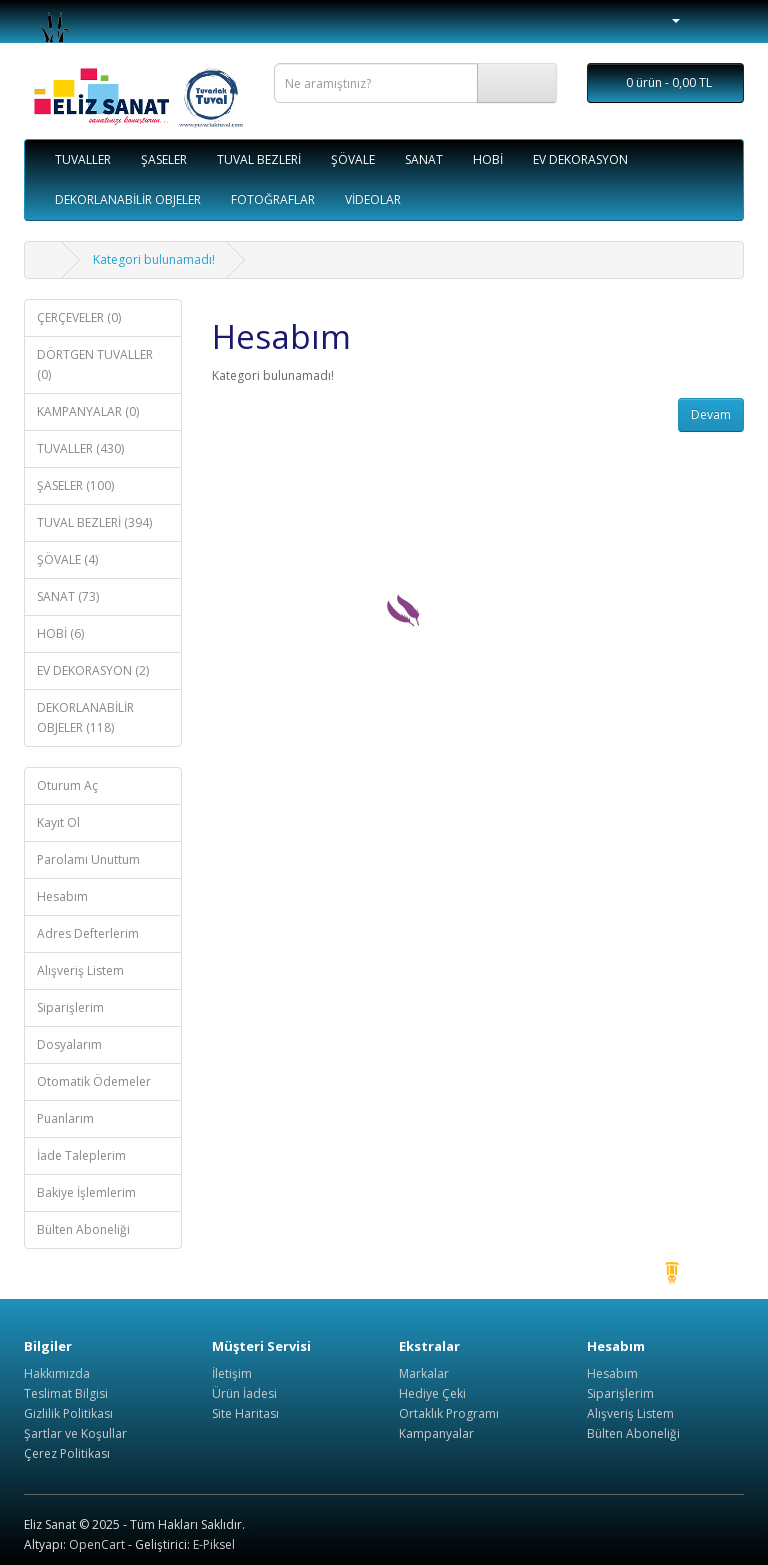 Image resolution: width=768 pixels, height=1565 pixels. Describe the element at coordinates (403, 610) in the screenshot. I see `indicates a writing or composition feature` at that location.